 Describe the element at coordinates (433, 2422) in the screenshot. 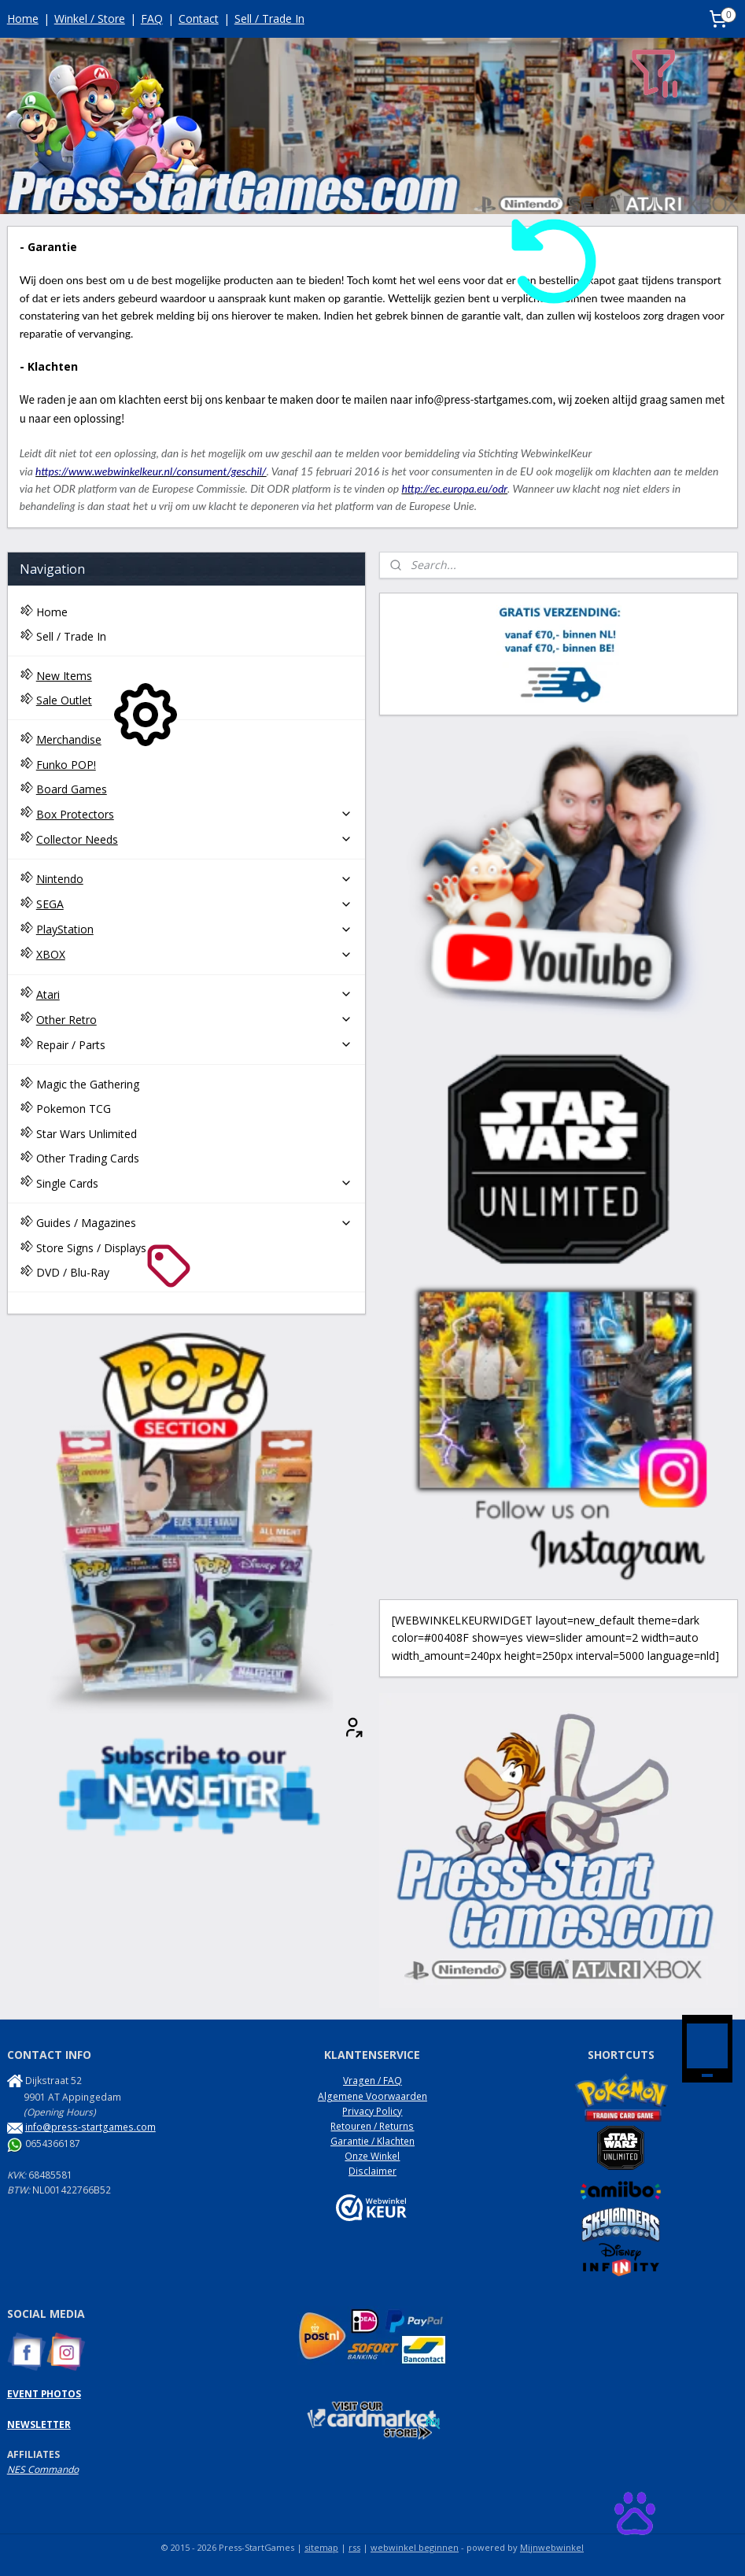

I see `api connection disabled or unavailable` at that location.